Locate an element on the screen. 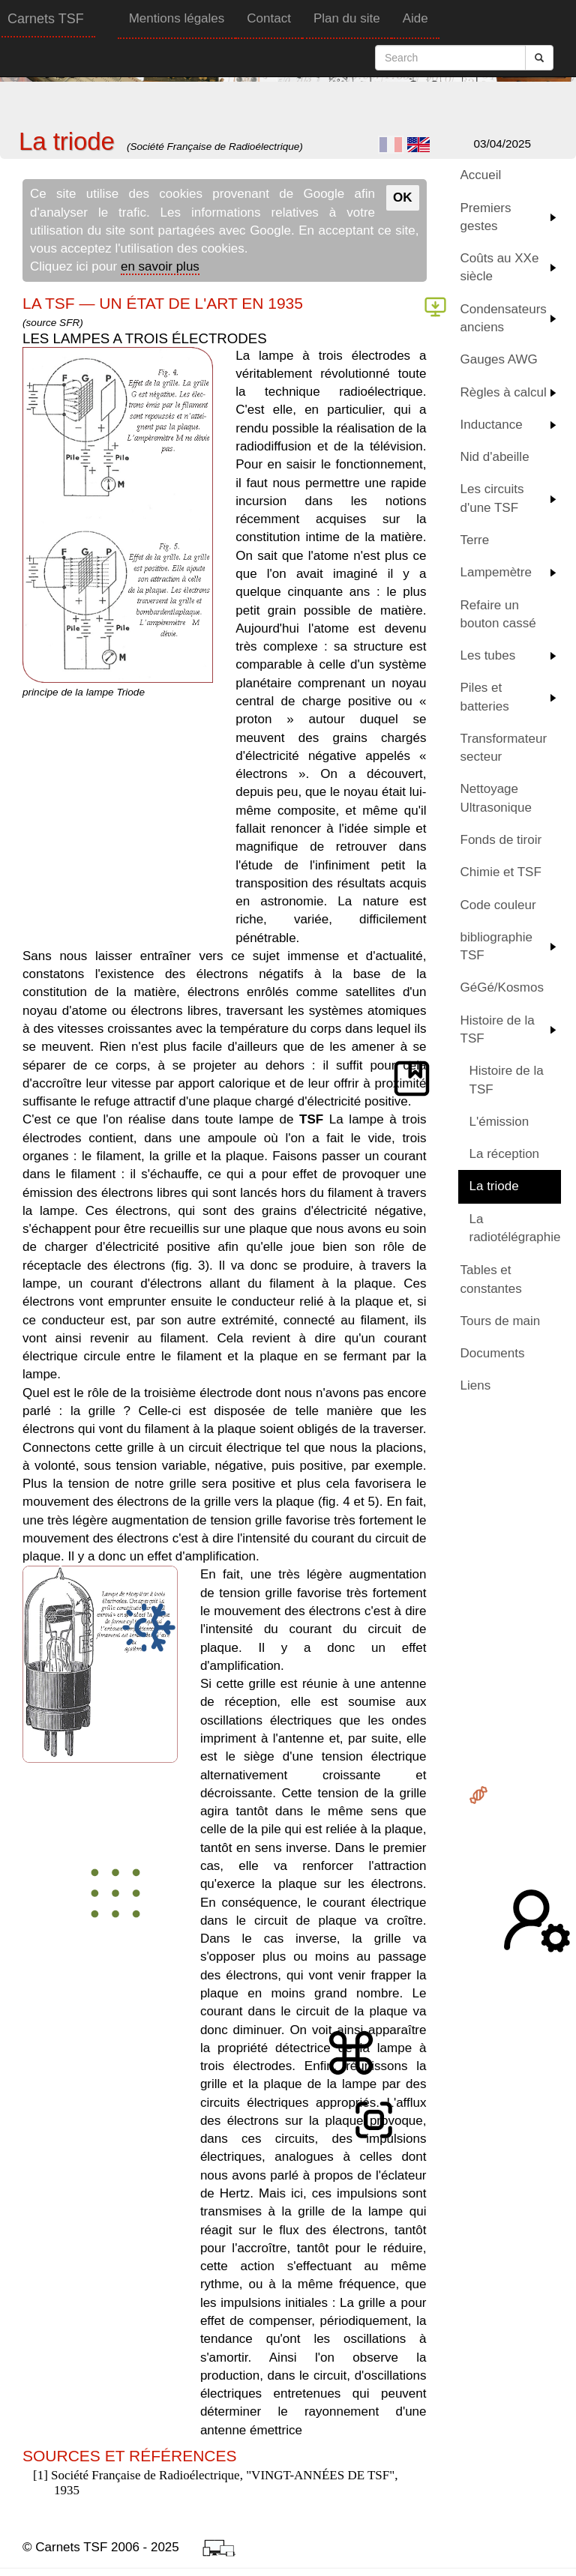 This screenshot has width=576, height=2576. toggle between hot and cold temperature settings is located at coordinates (148, 1627).